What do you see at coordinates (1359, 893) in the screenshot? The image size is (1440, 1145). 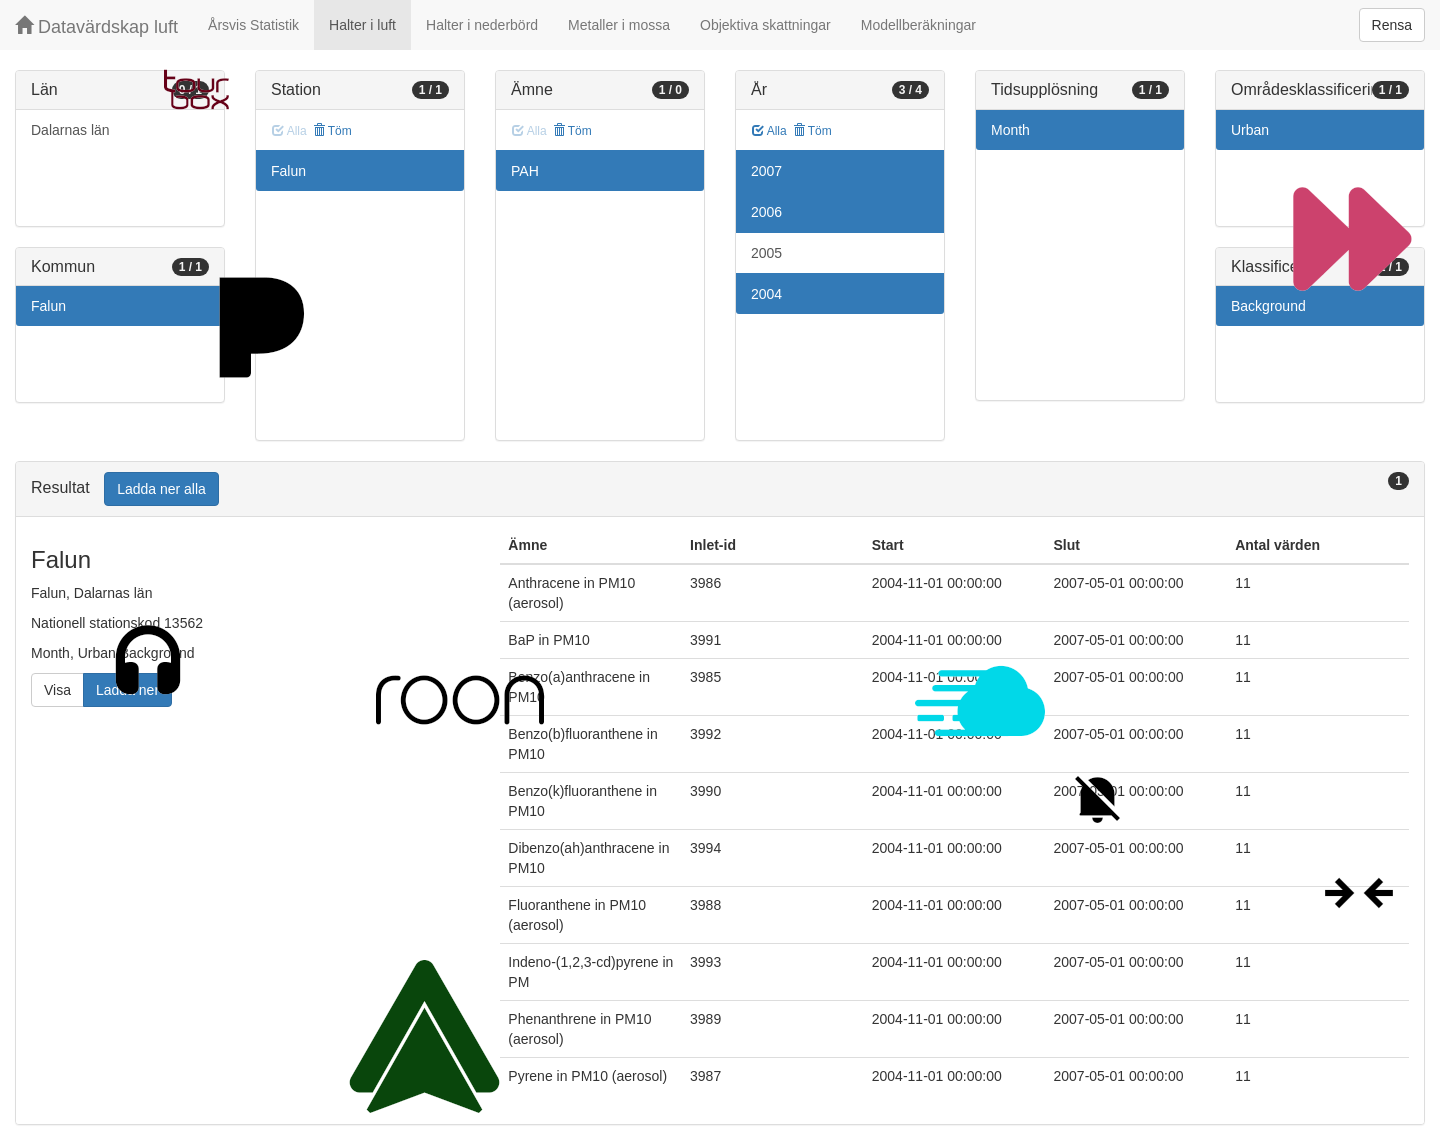 I see `collapse panel horizontally` at bounding box center [1359, 893].